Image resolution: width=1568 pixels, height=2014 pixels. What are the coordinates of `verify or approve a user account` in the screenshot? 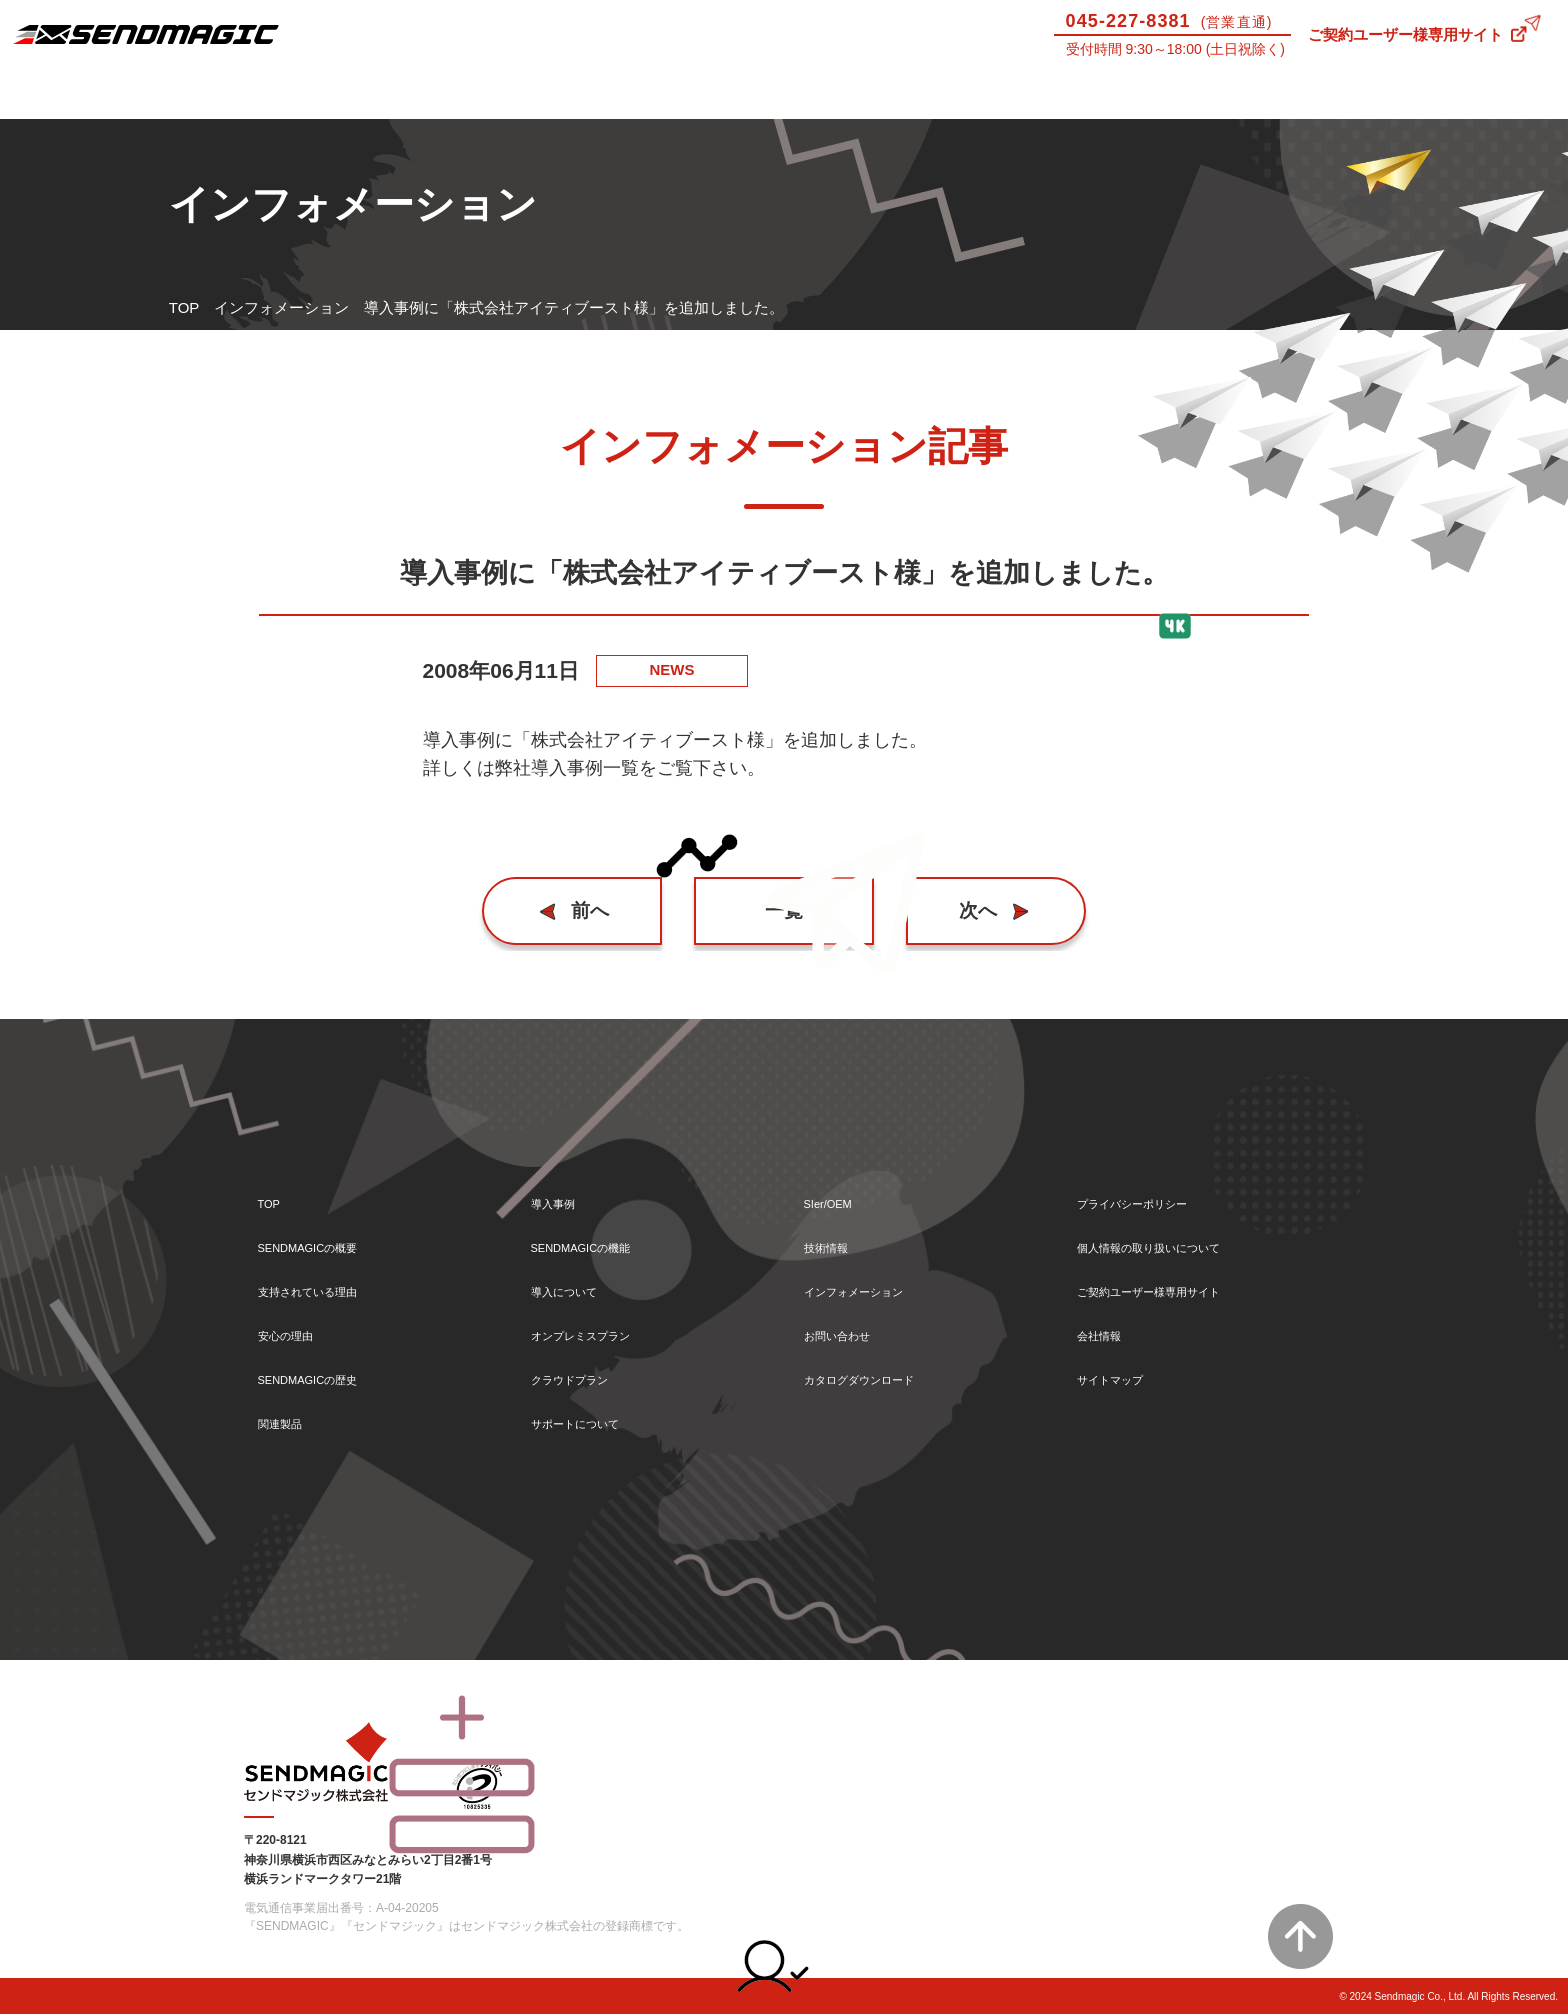 It's located at (770, 1968).